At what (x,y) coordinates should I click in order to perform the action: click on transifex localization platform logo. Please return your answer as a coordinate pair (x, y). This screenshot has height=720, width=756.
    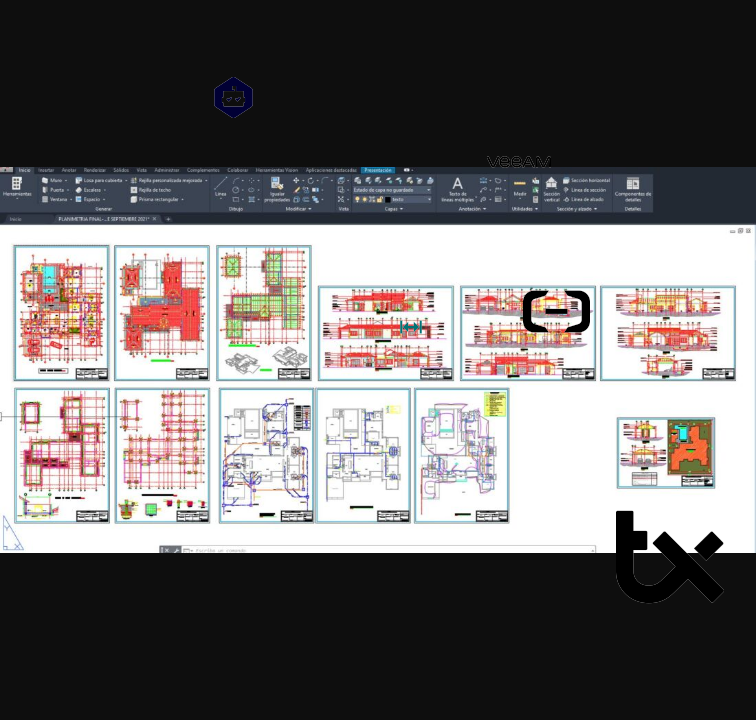
    Looking at the image, I should click on (670, 557).